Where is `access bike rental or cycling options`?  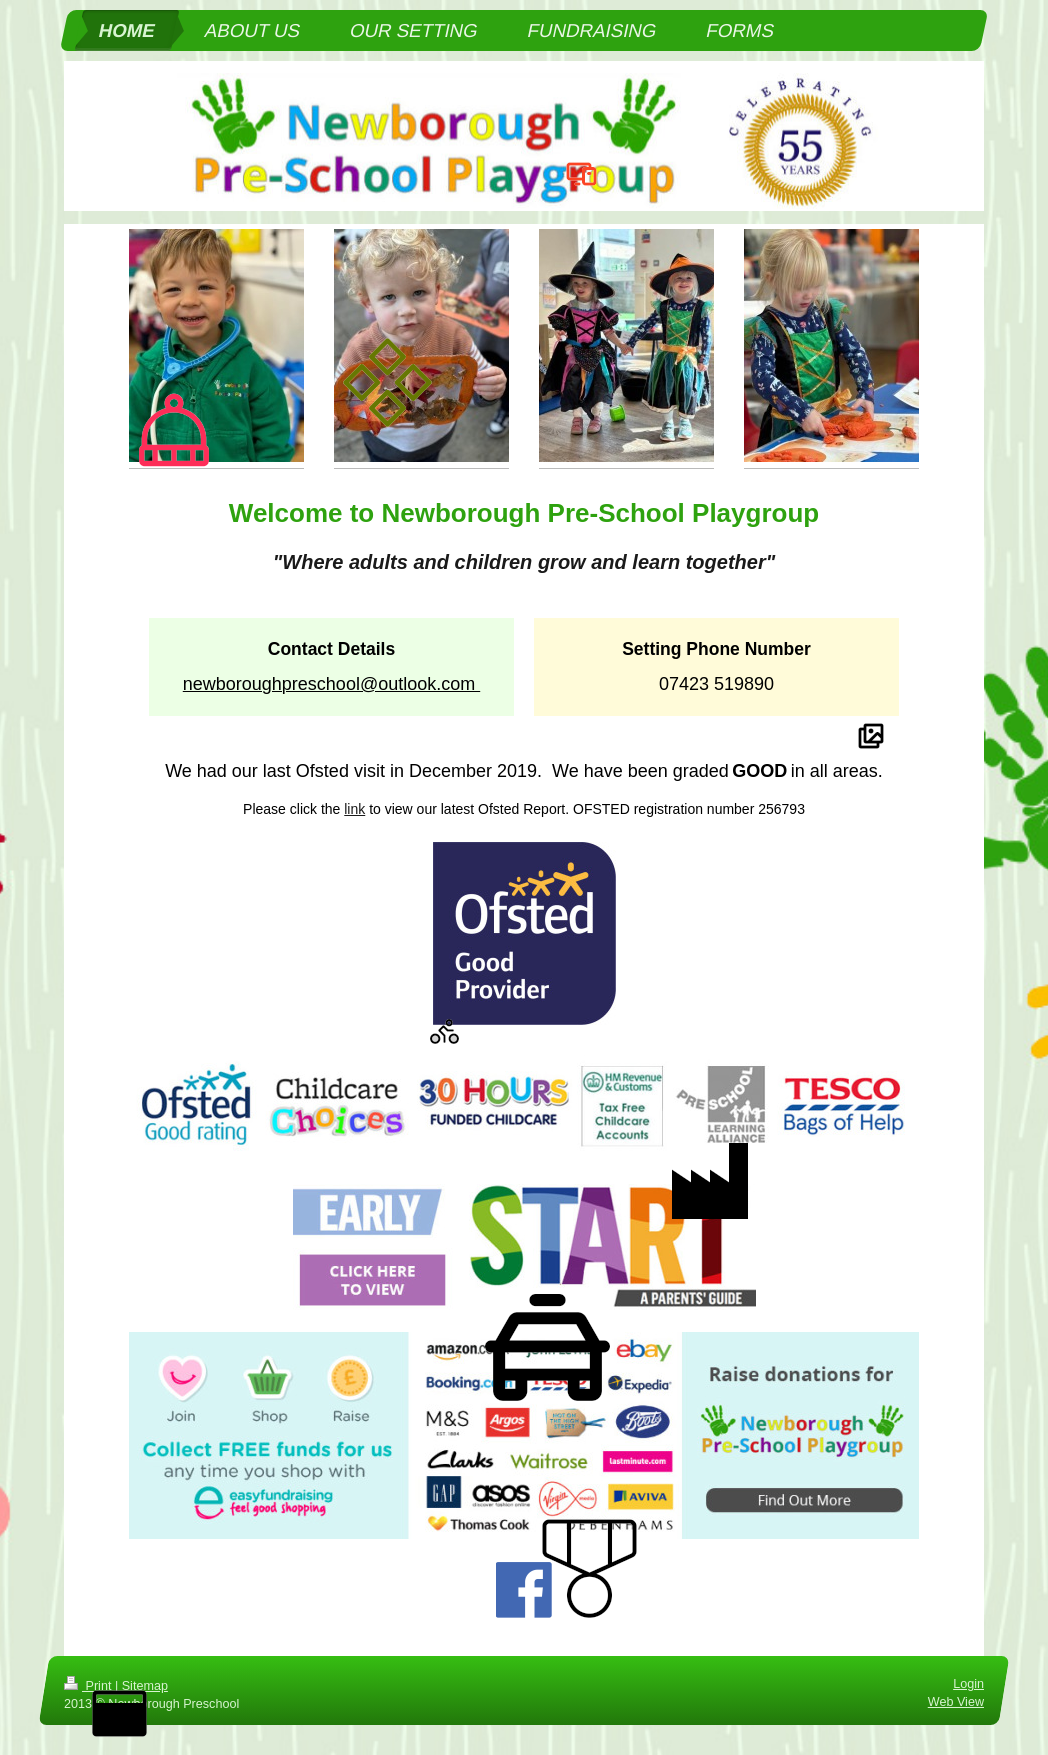
access bike rental or cycling options is located at coordinates (444, 1032).